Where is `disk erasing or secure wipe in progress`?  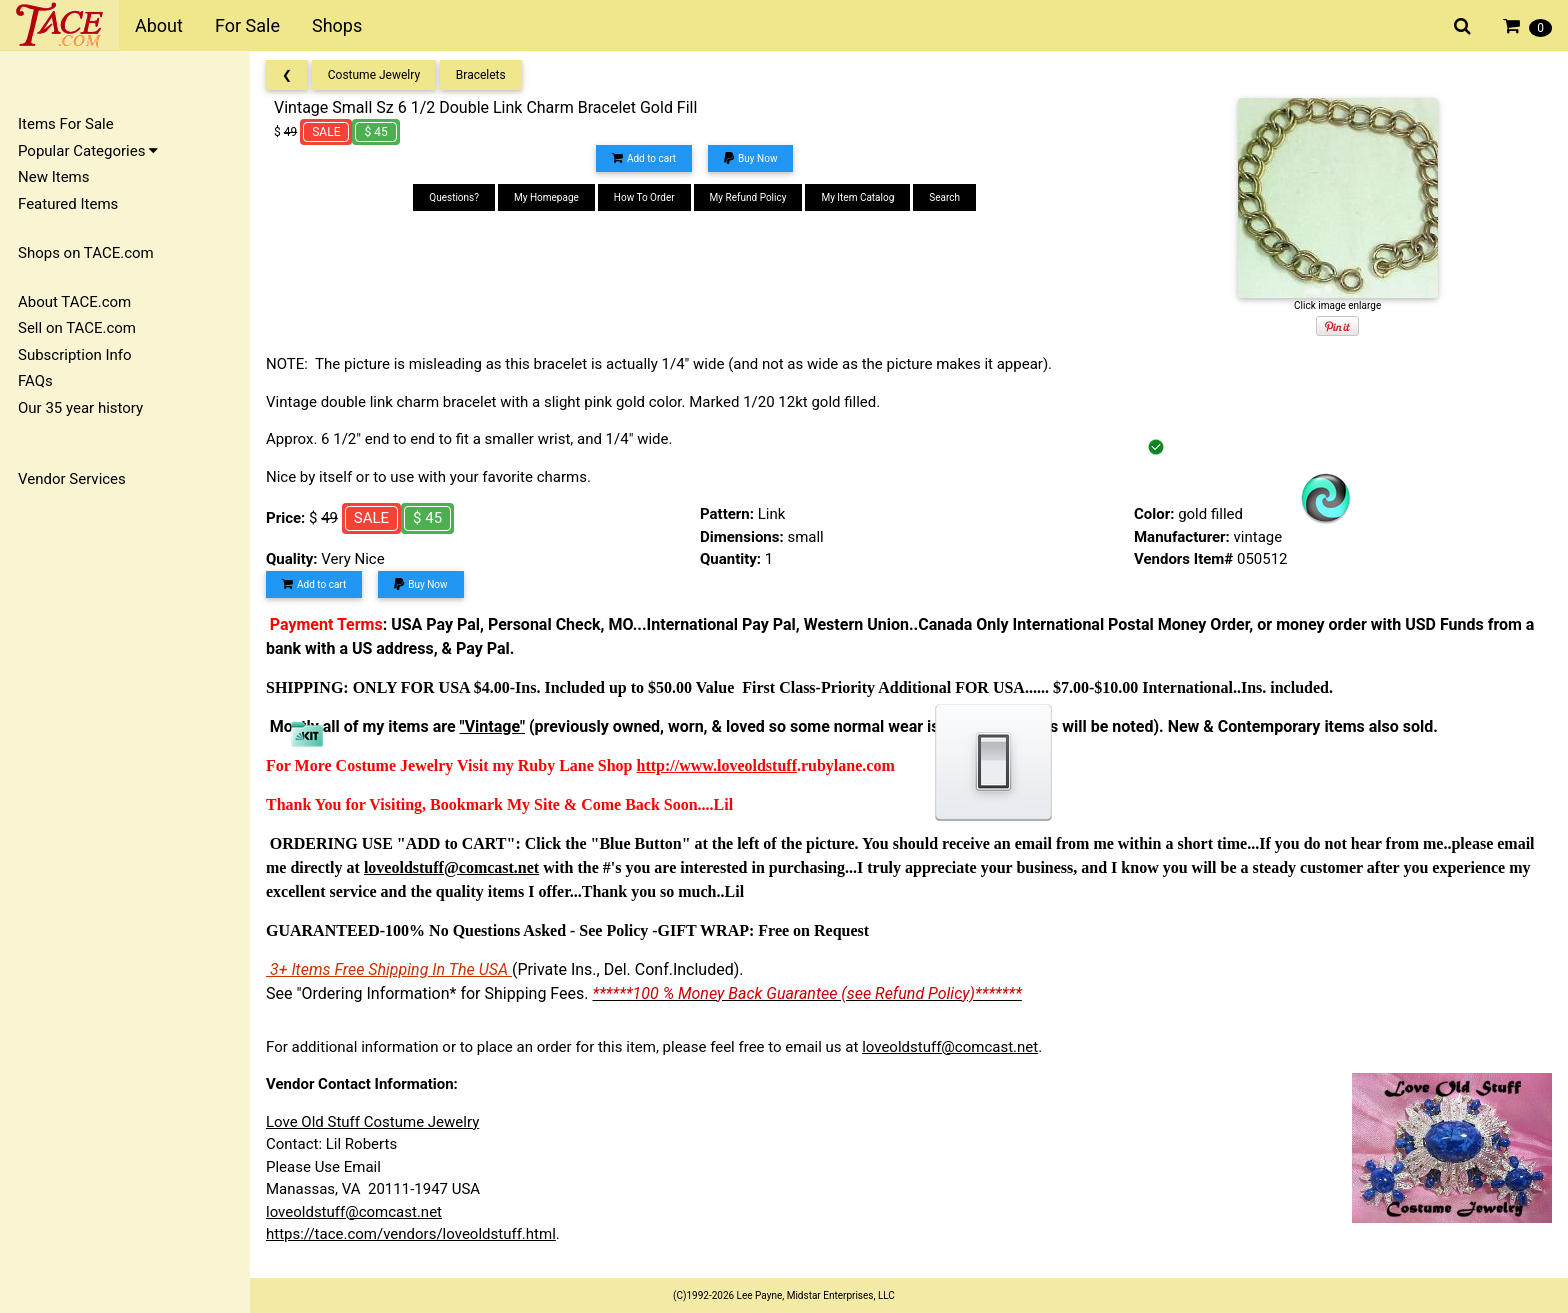 disk erasing or secure wipe in progress is located at coordinates (1326, 498).